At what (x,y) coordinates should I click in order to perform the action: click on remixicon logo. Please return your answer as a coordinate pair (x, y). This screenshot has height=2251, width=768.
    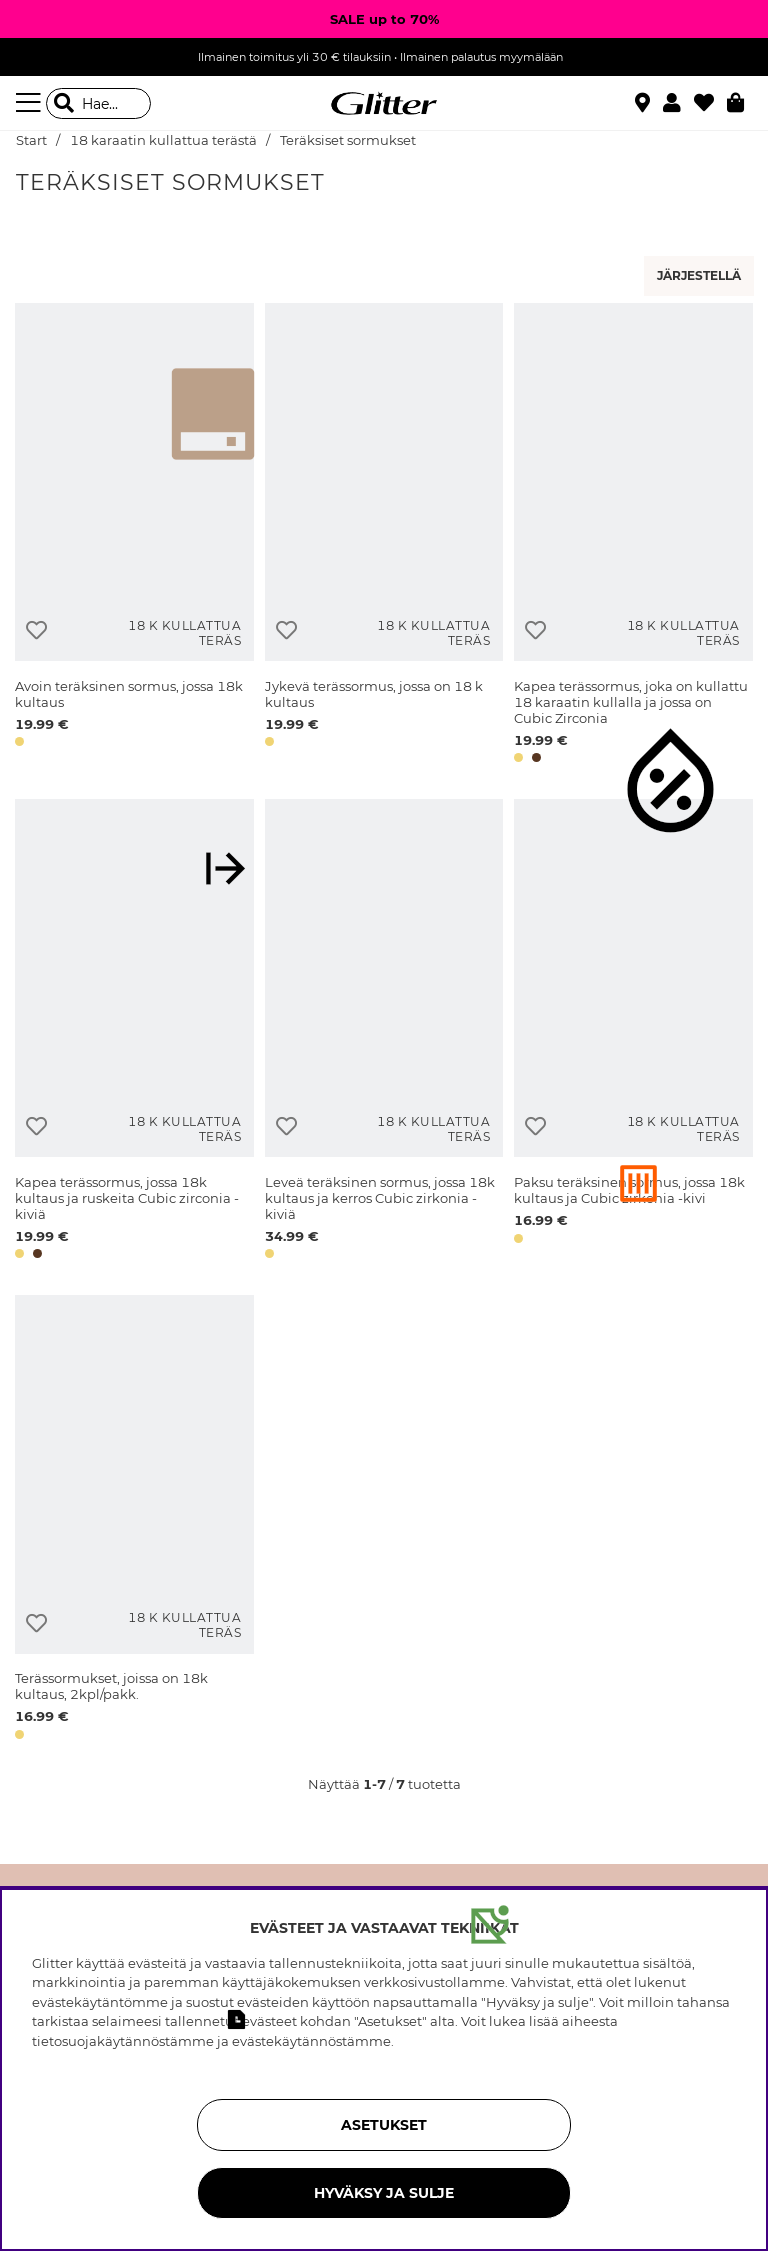
    Looking at the image, I should click on (490, 1925).